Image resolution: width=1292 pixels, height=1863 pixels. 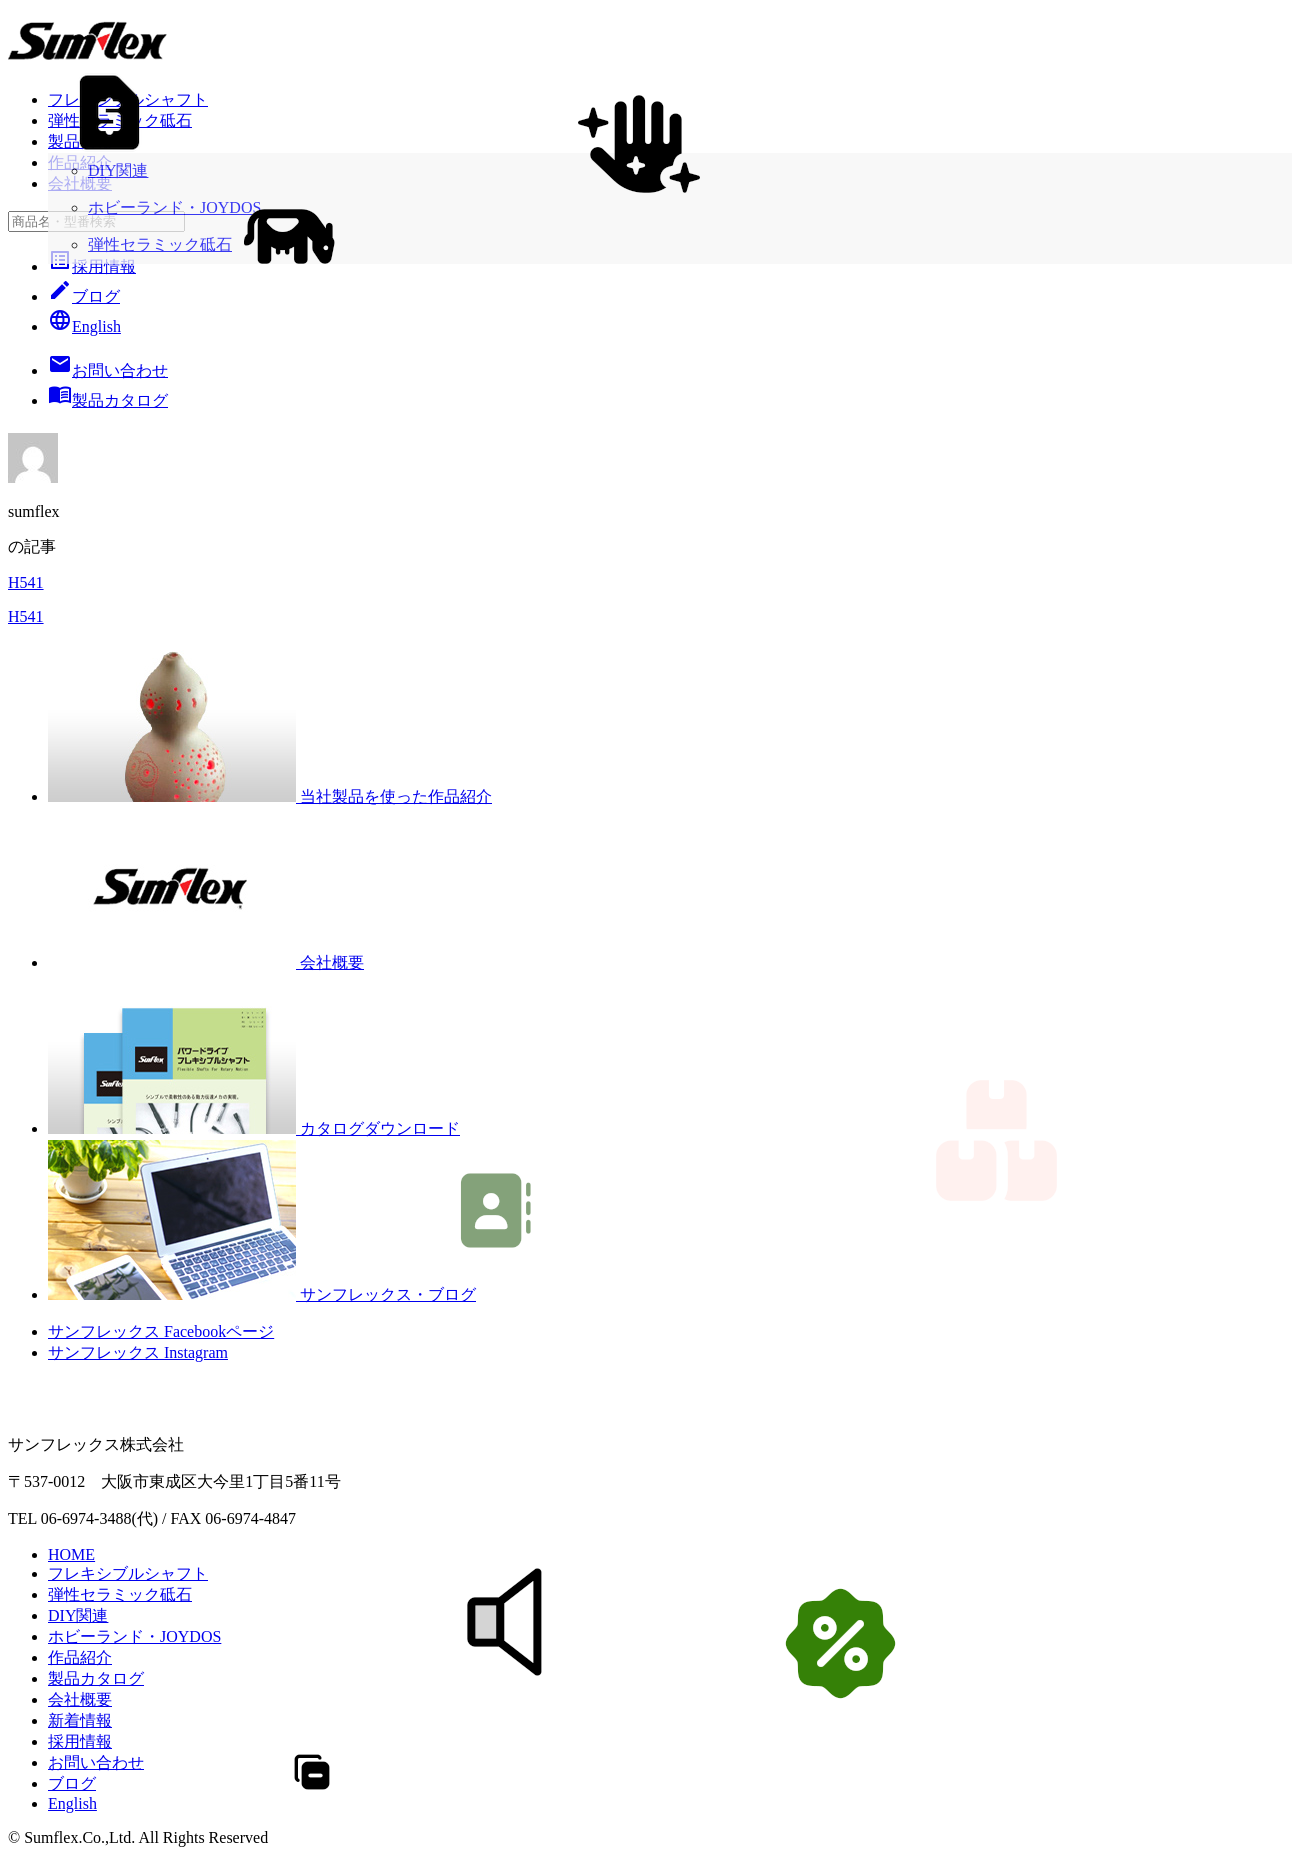 I want to click on indicates dairy or farm-related content, so click(x=289, y=236).